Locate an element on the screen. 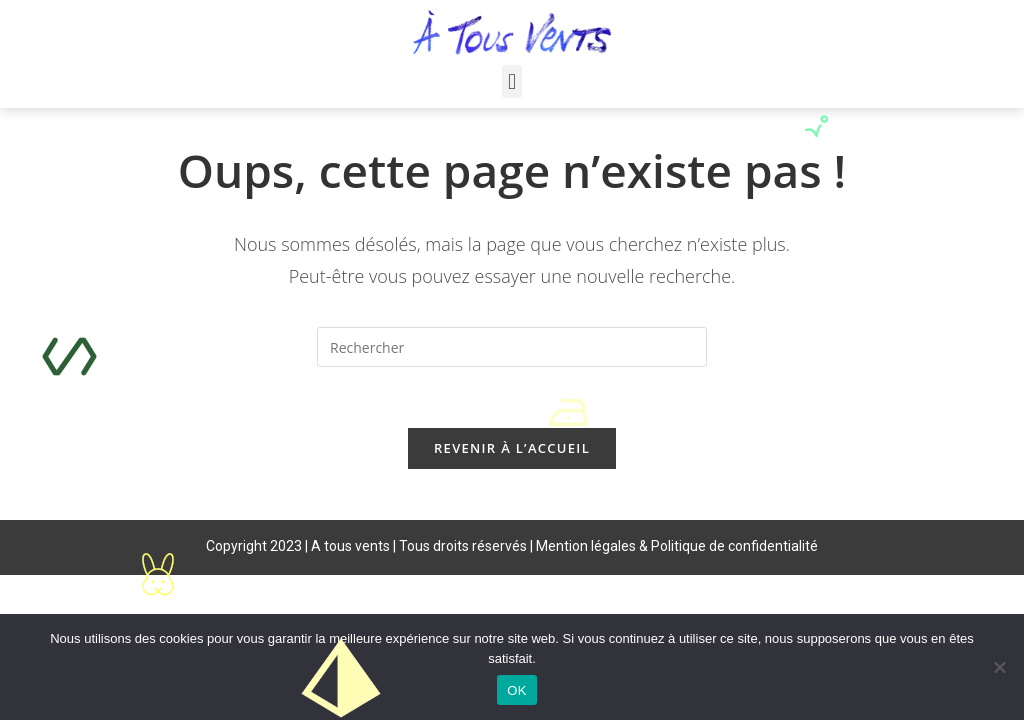  iron clothing or fabric care is located at coordinates (568, 412).